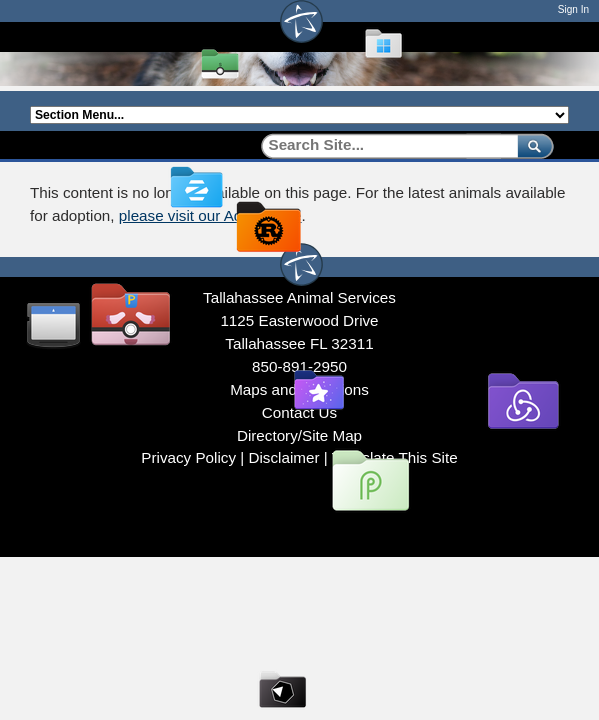 The height and width of the screenshot is (720, 599). Describe the element at coordinates (130, 316) in the screenshot. I see `open pokémon-themed folder` at that location.